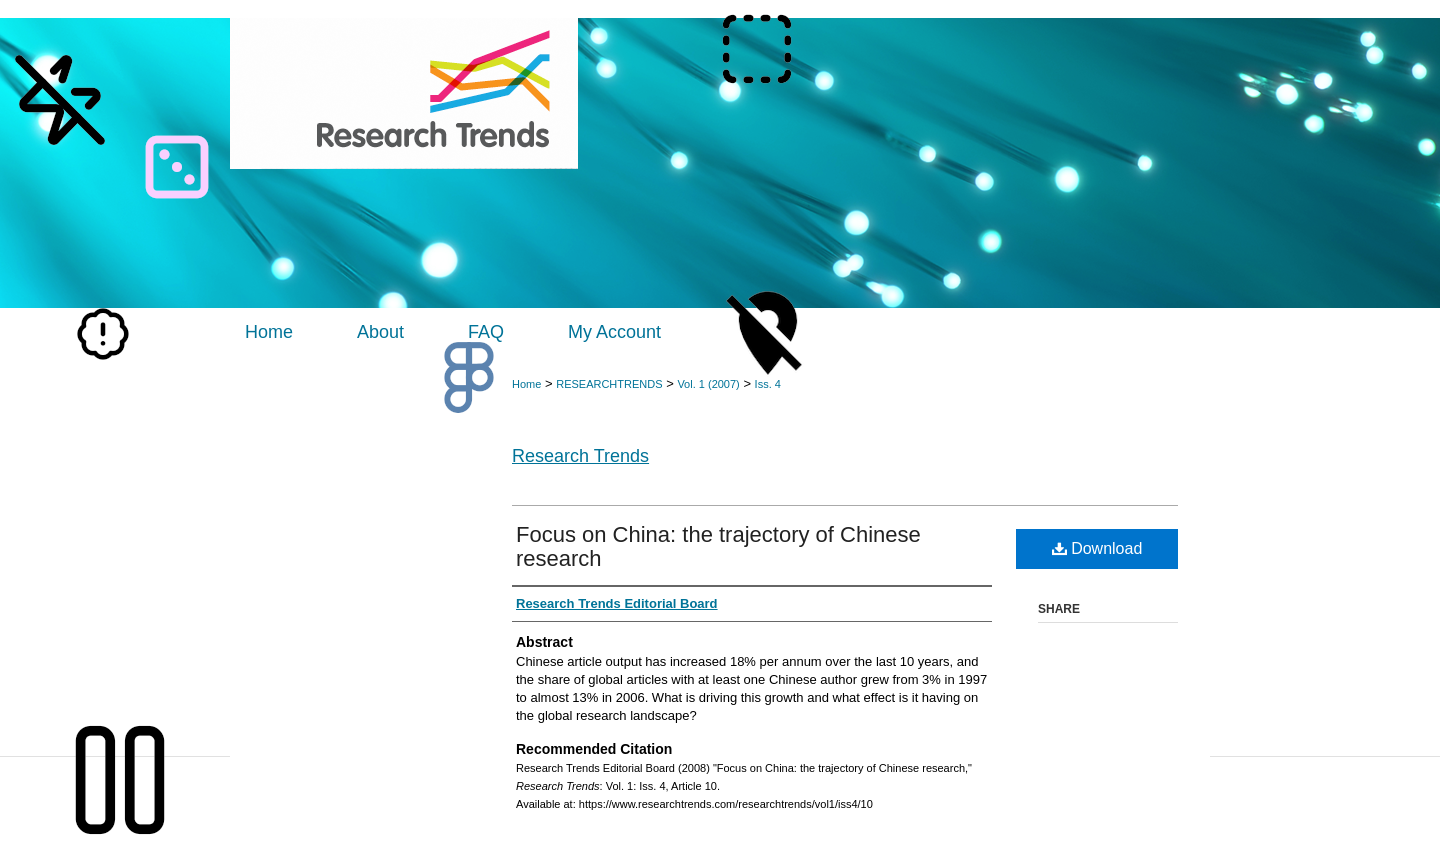 The image size is (1440, 852). What do you see at coordinates (177, 167) in the screenshot?
I see `randomize or shuffle content` at bounding box center [177, 167].